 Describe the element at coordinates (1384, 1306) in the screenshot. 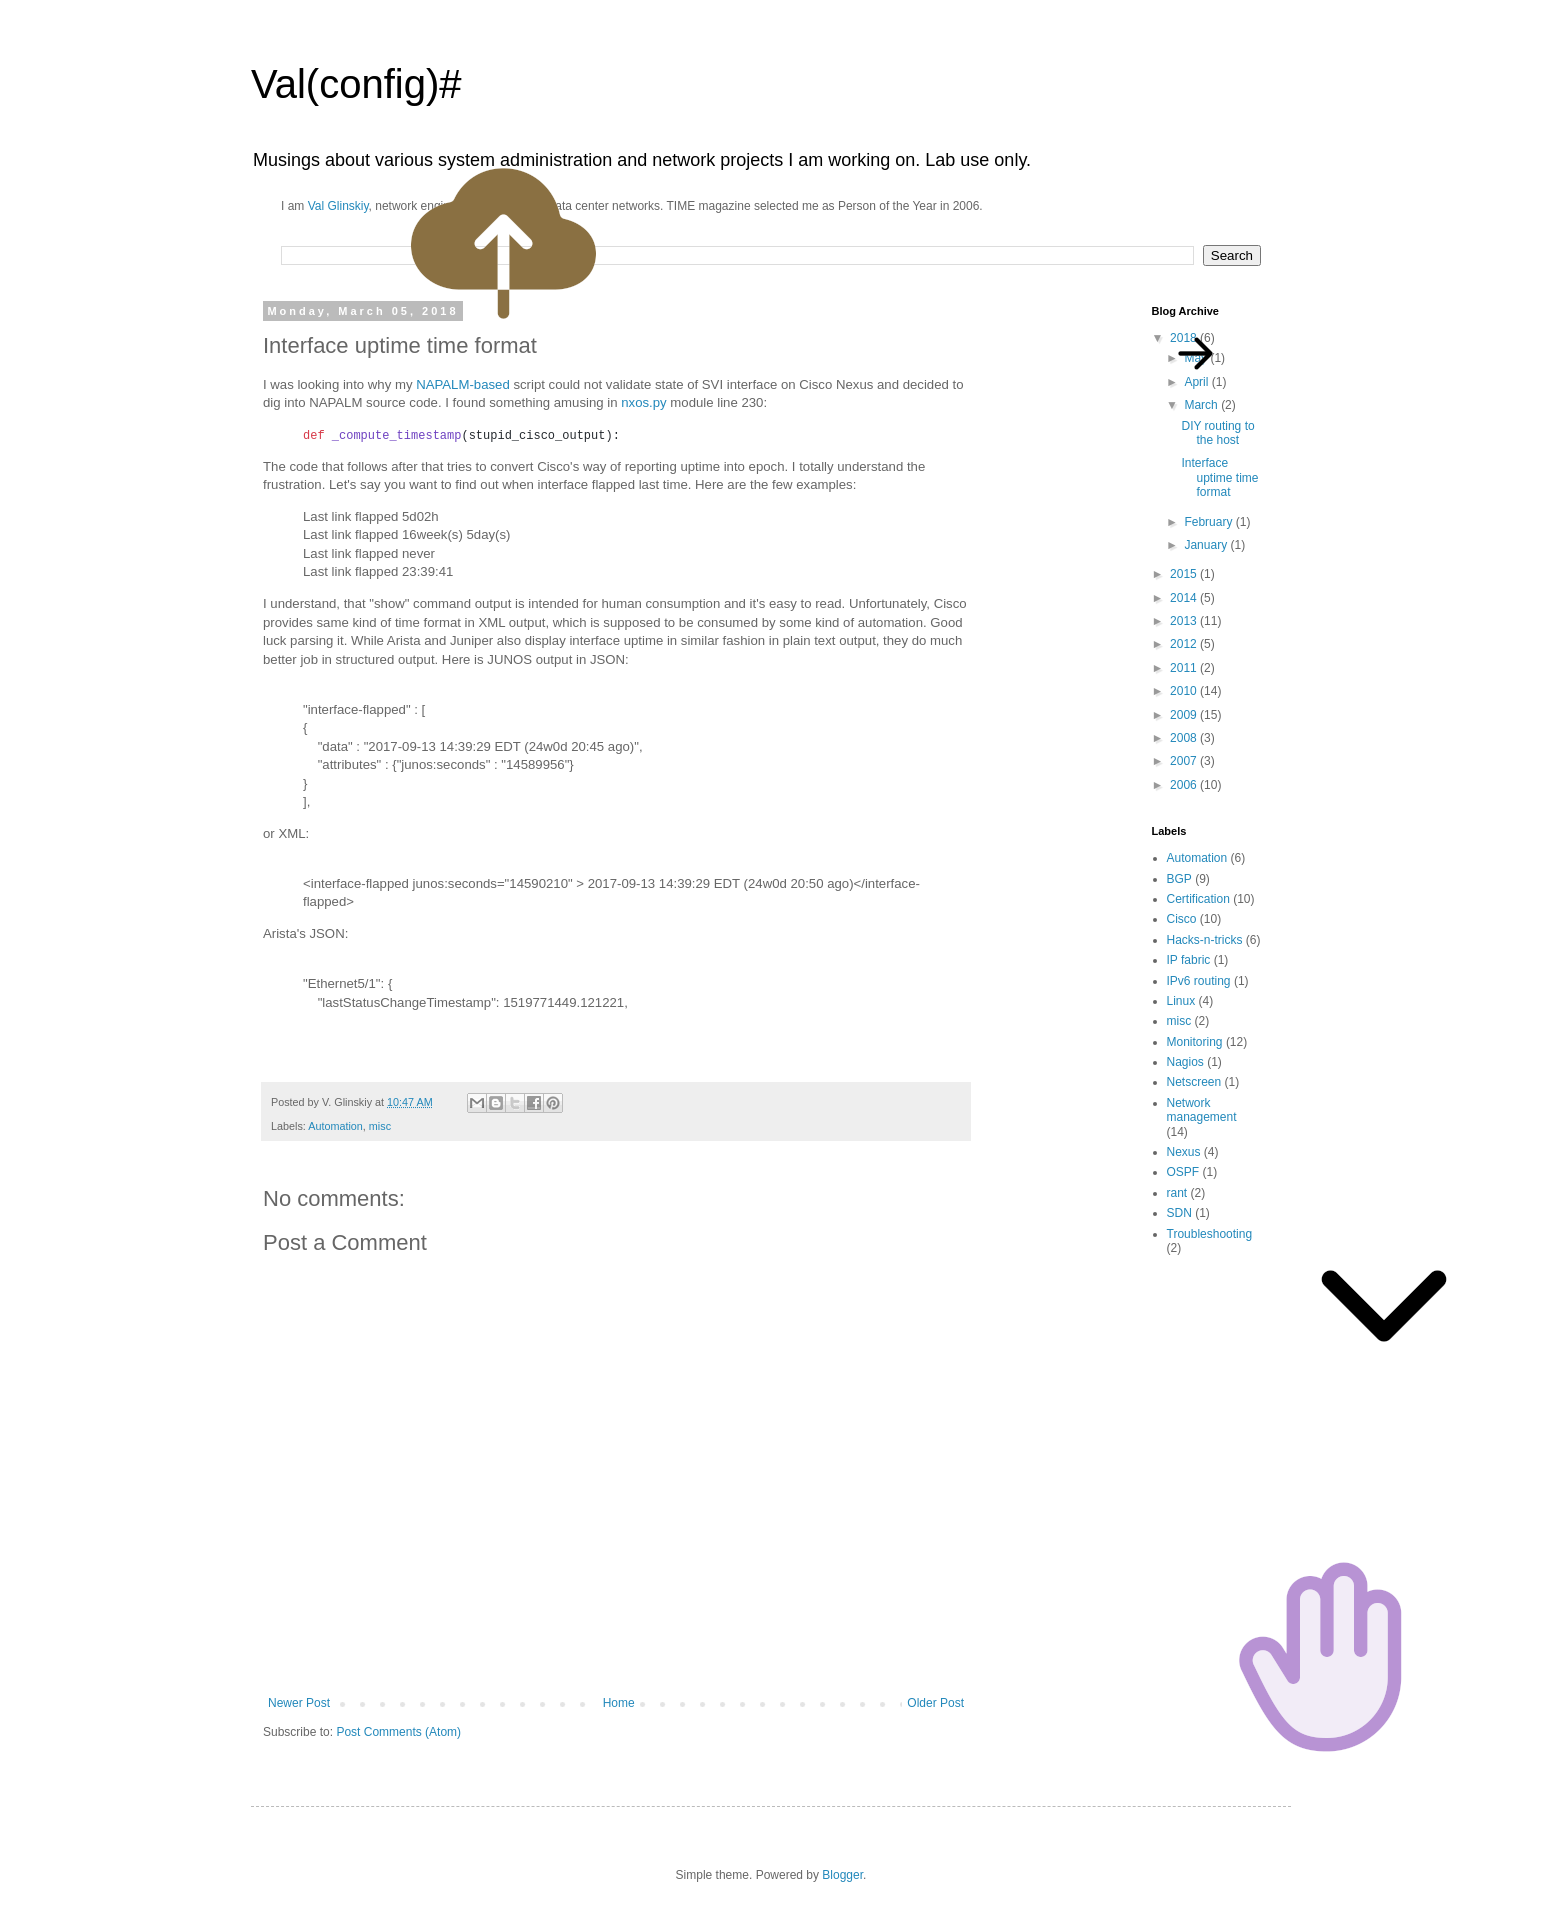

I see `expand a dropdown menu or collapsed section` at that location.